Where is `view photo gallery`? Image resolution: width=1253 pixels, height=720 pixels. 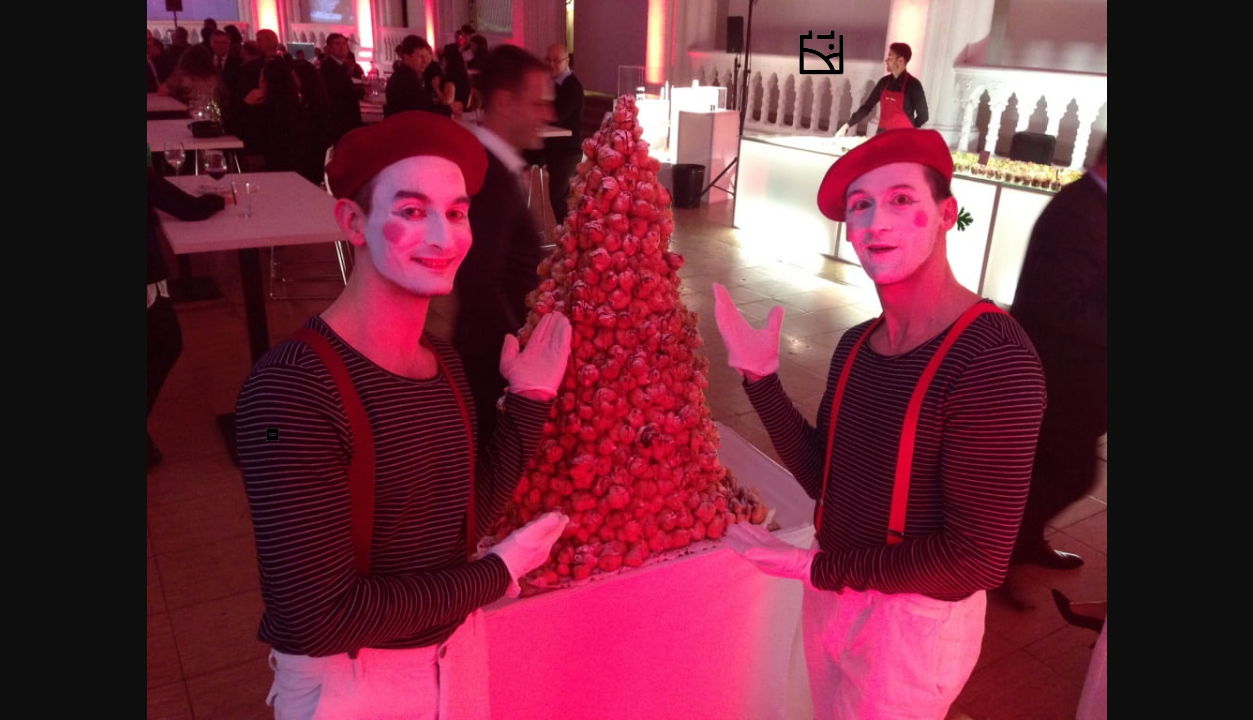
view photo gallery is located at coordinates (821, 54).